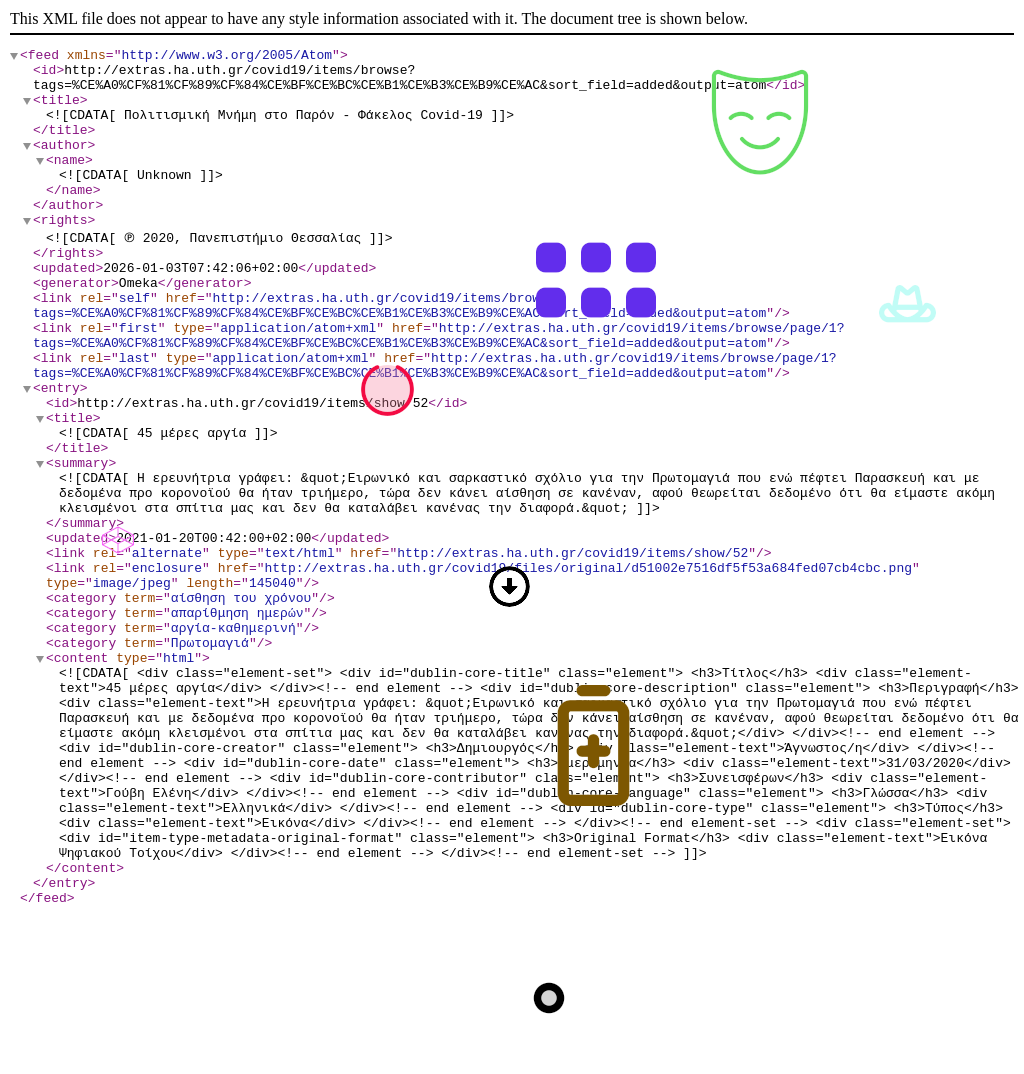 Image resolution: width=1024 pixels, height=1074 pixels. I want to click on add or extend battery life, so click(593, 745).